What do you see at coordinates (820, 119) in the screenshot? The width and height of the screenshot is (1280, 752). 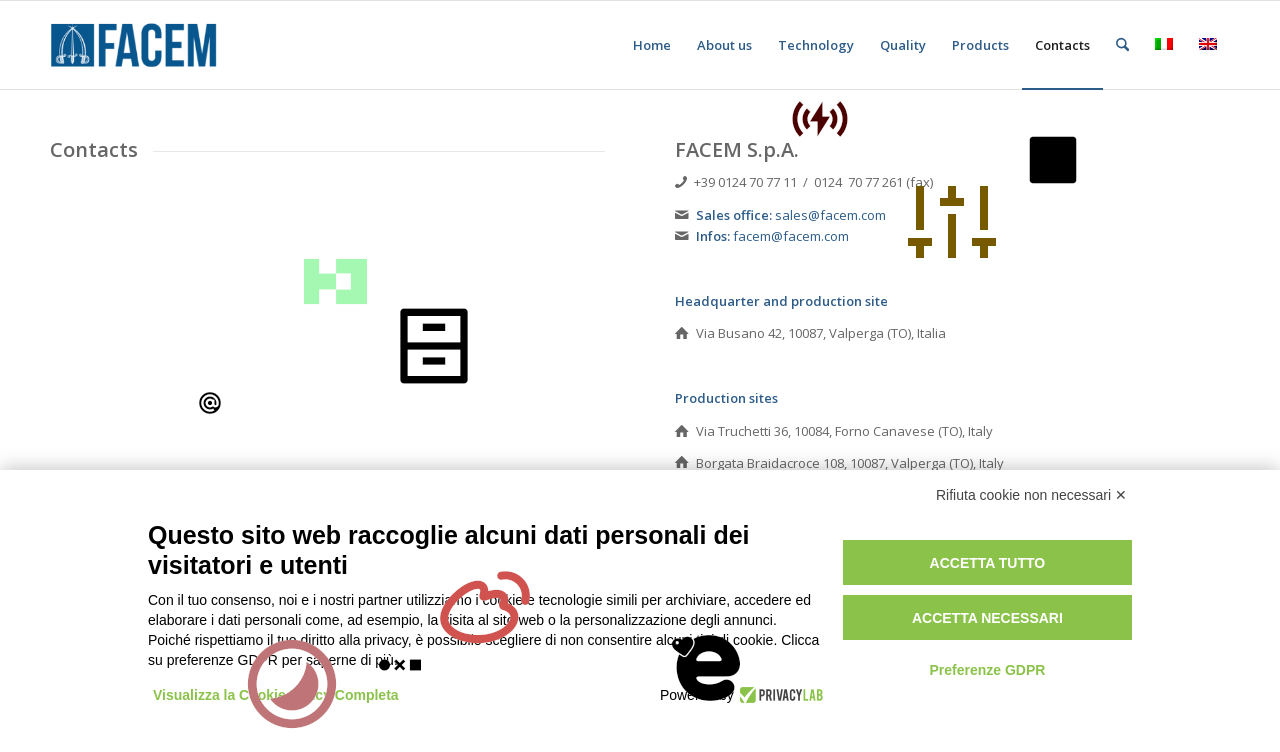 I see `indicates wireless charging is active` at bounding box center [820, 119].